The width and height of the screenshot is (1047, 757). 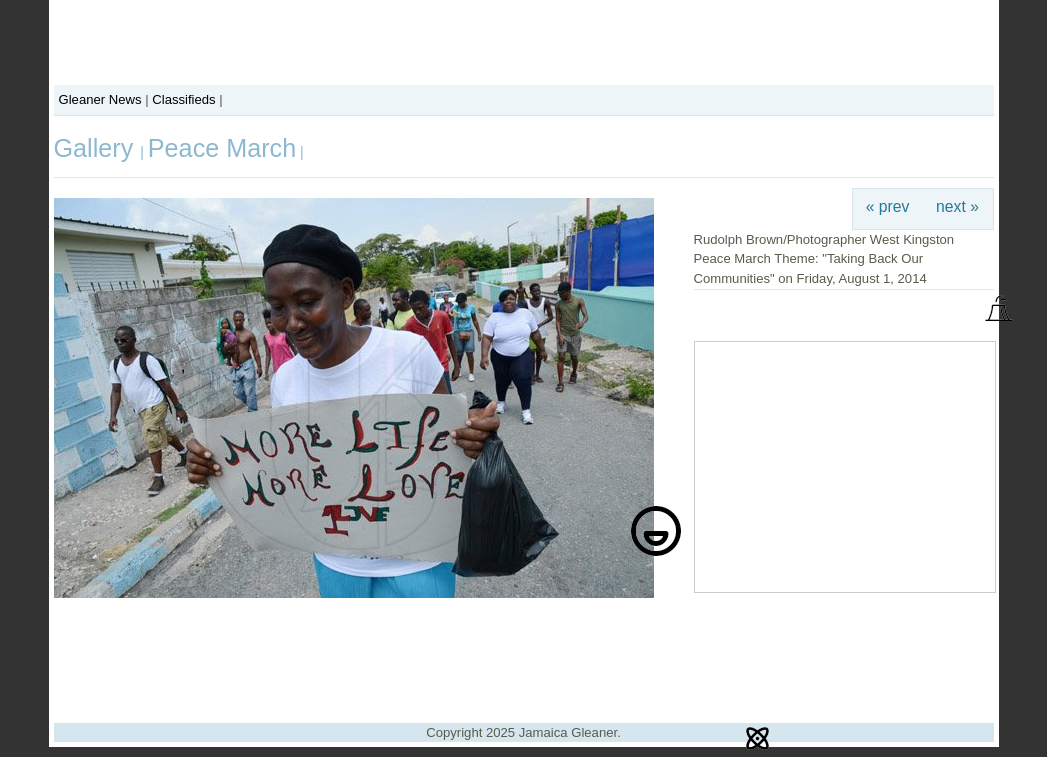 I want to click on open funimation streaming app, so click(x=656, y=531).